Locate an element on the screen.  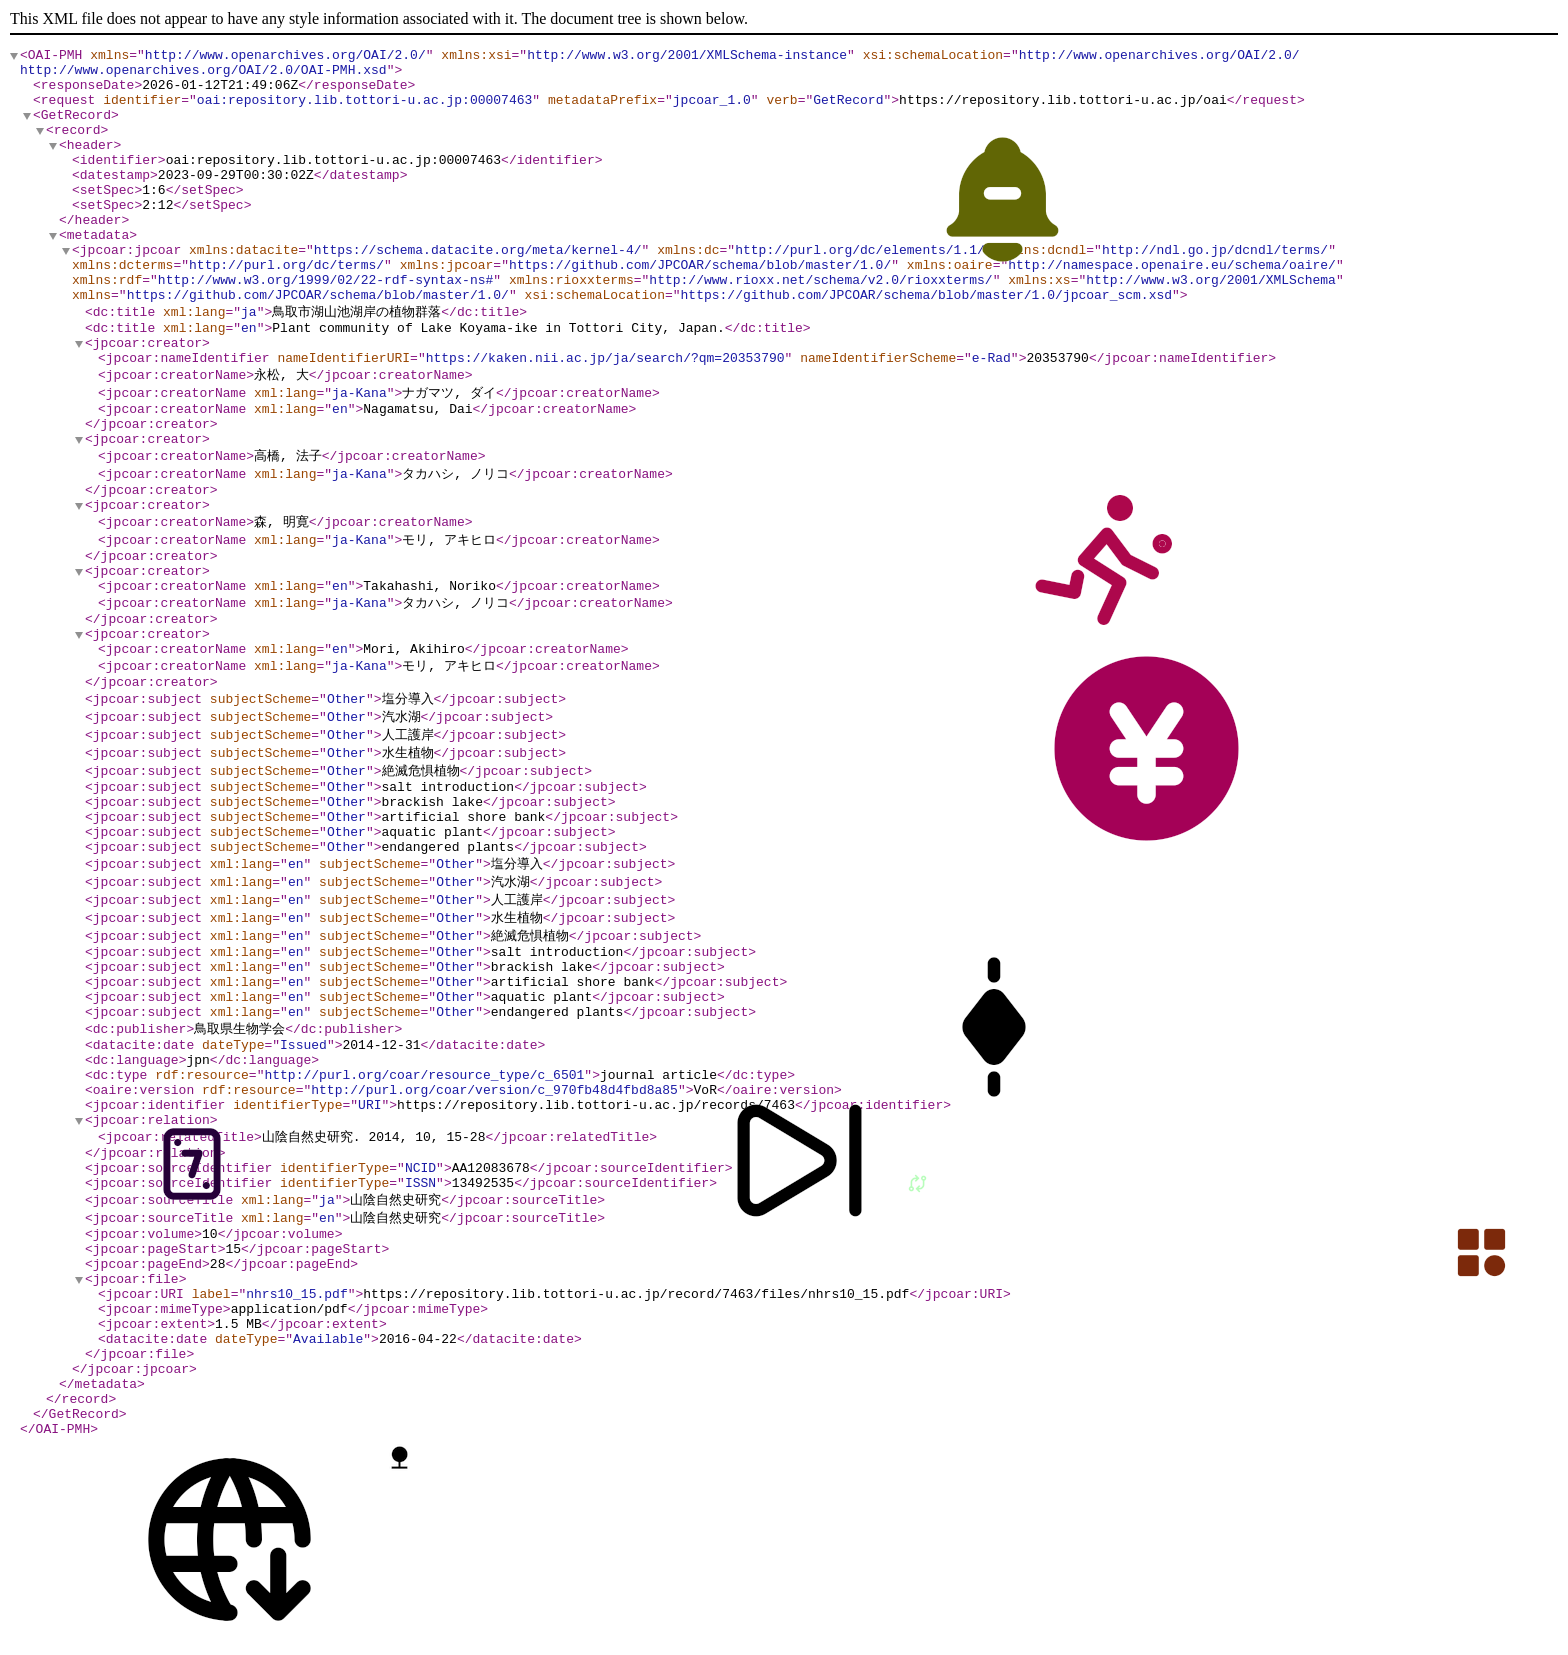
view balance in japanese yen is located at coordinates (1146, 748).